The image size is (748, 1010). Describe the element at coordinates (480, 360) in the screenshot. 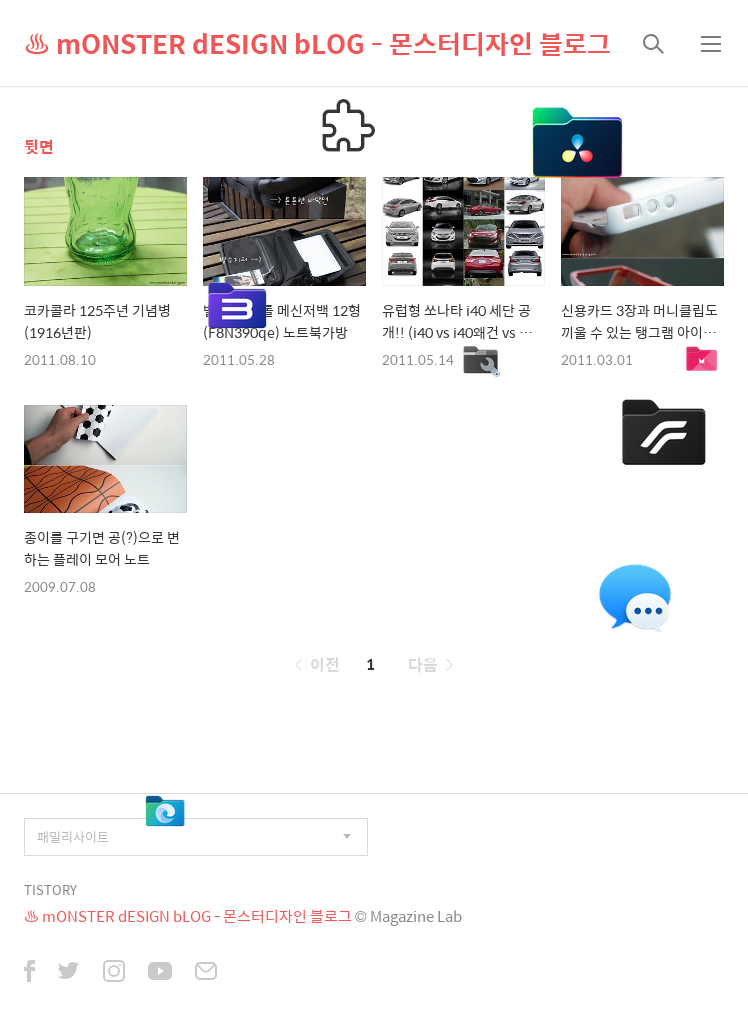

I see `open resource hacker project folder` at that location.